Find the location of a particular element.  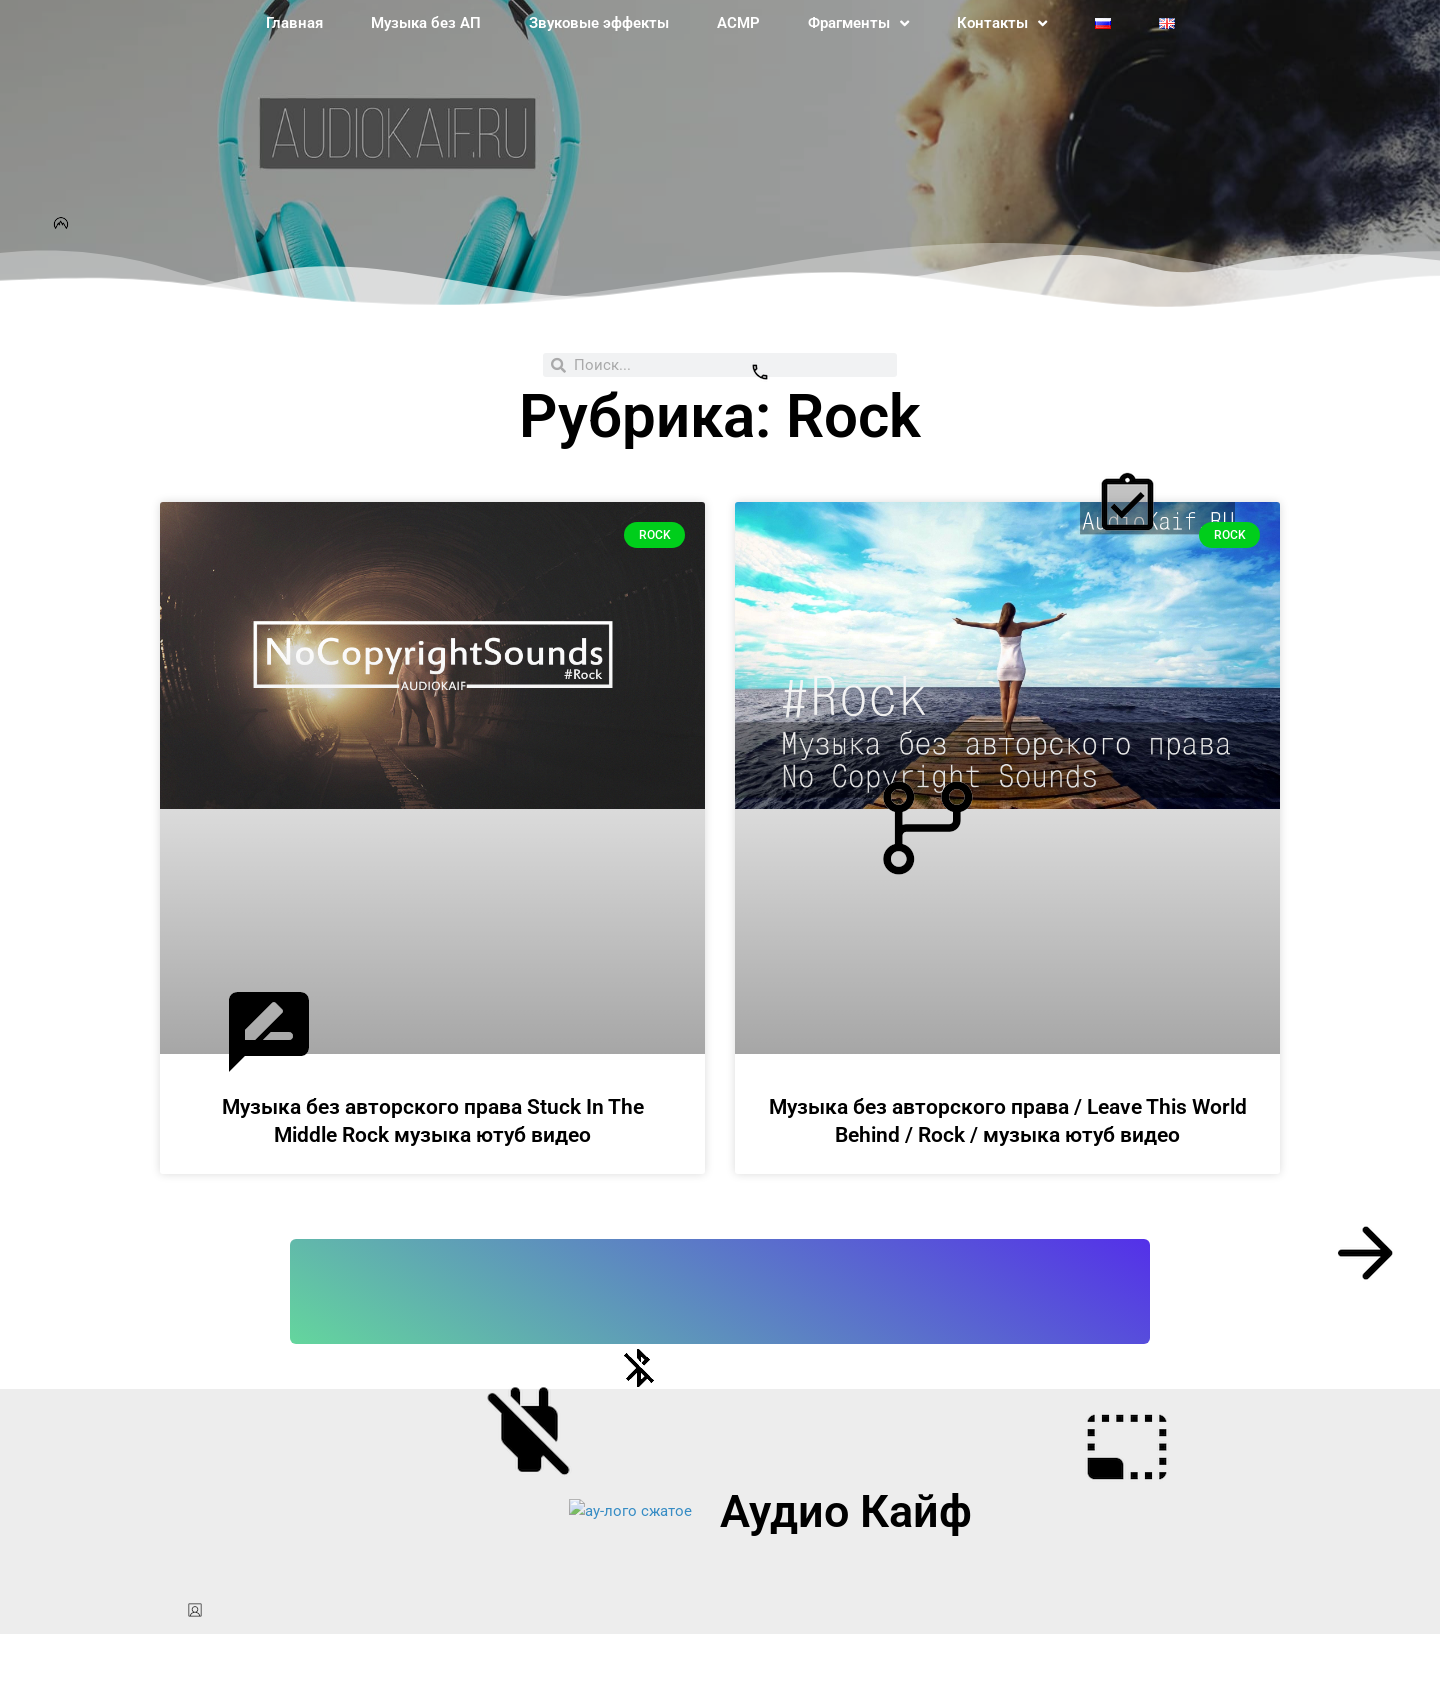

resize image to smaller dimensions is located at coordinates (1127, 1447).